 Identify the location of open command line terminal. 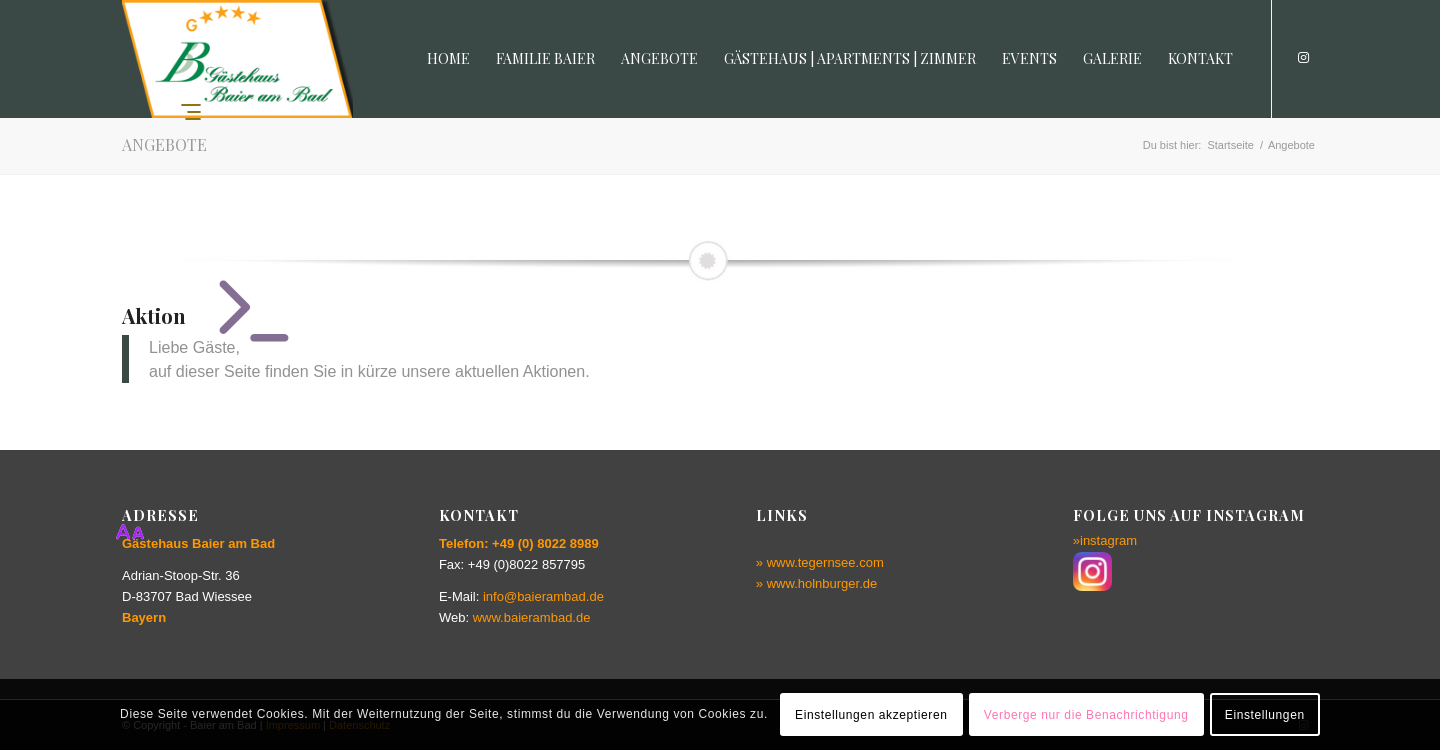
(254, 311).